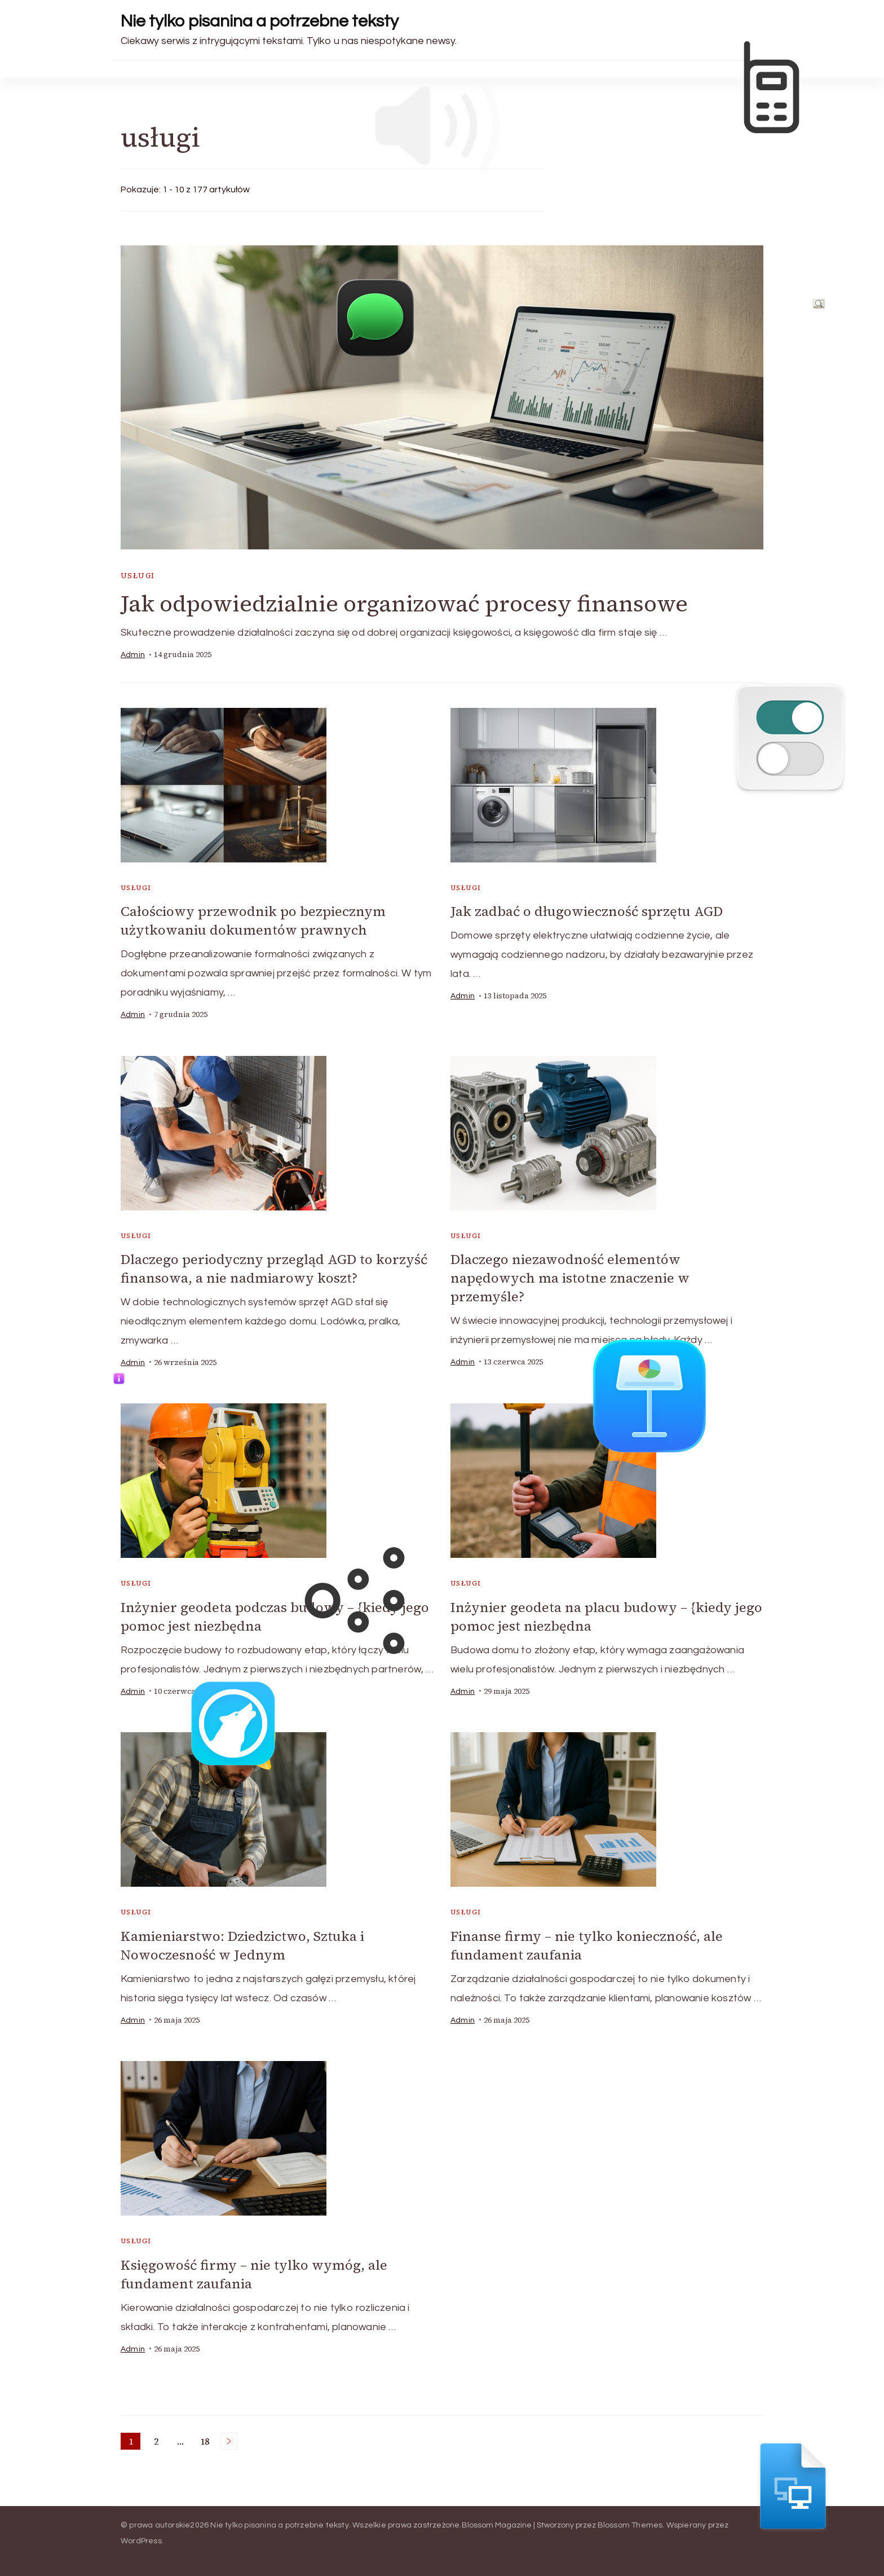 The width and height of the screenshot is (884, 2576). What do you see at coordinates (119, 1379) in the screenshot?
I see `access system status notifications` at bounding box center [119, 1379].